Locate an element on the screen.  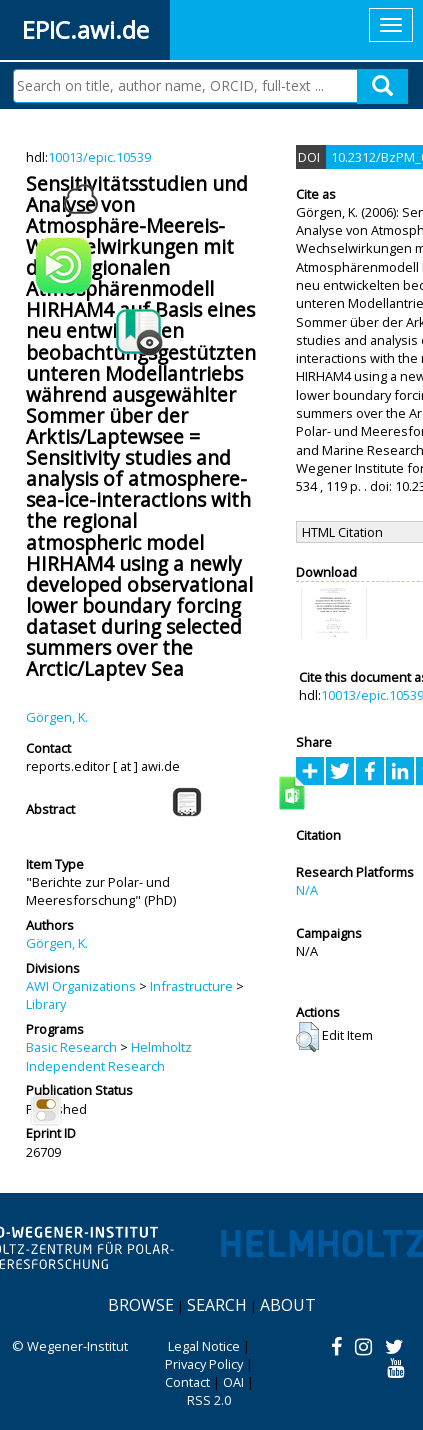
open calibre e-book viewer is located at coordinates (138, 331).